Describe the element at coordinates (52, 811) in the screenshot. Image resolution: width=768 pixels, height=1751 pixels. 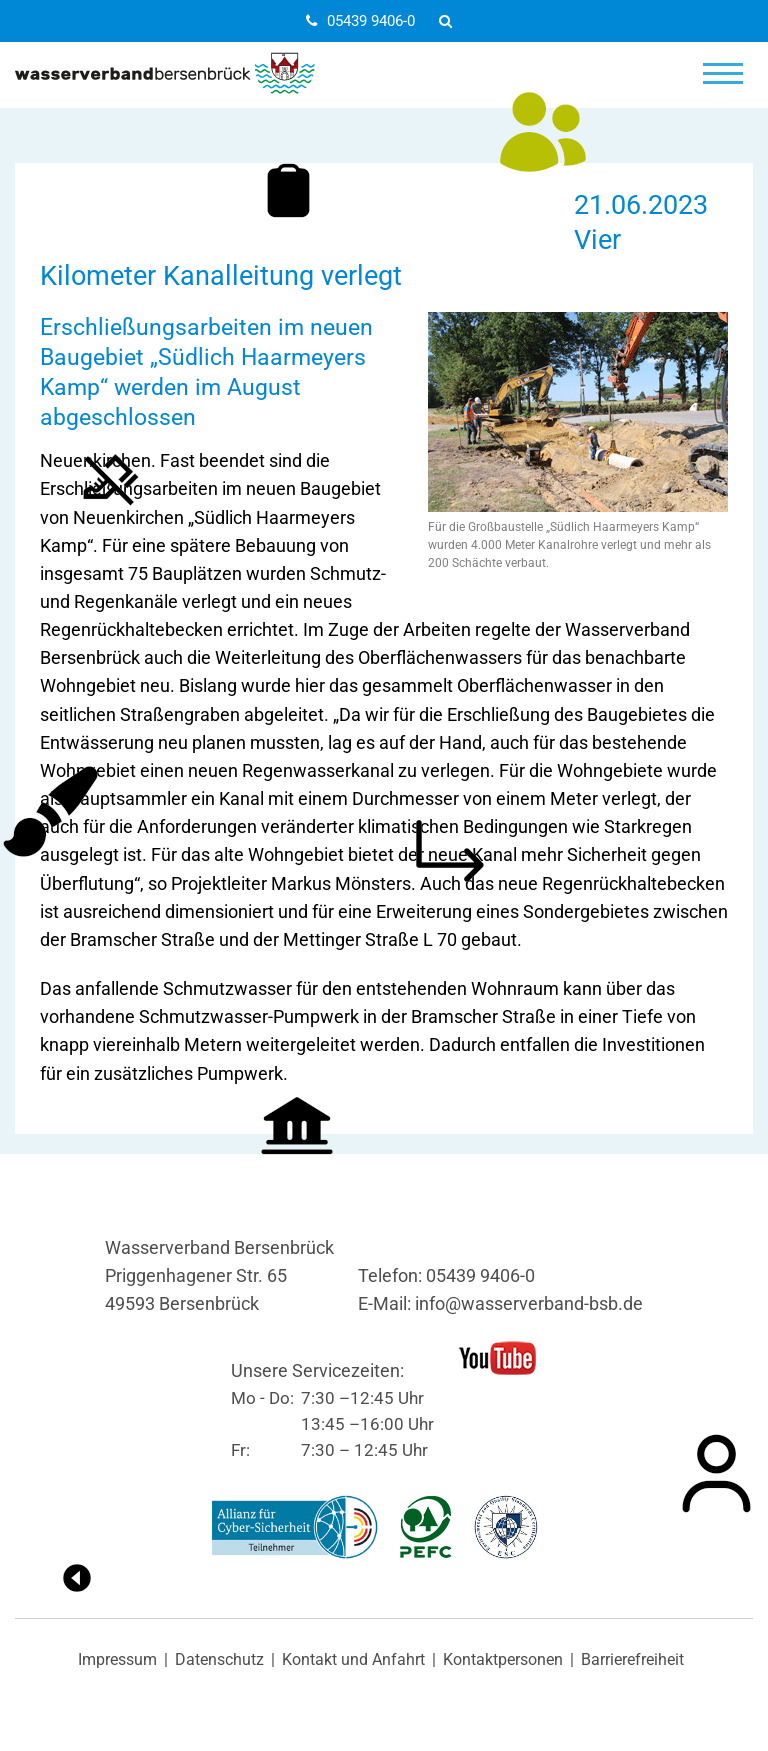
I see `access drawing or painting tools` at that location.